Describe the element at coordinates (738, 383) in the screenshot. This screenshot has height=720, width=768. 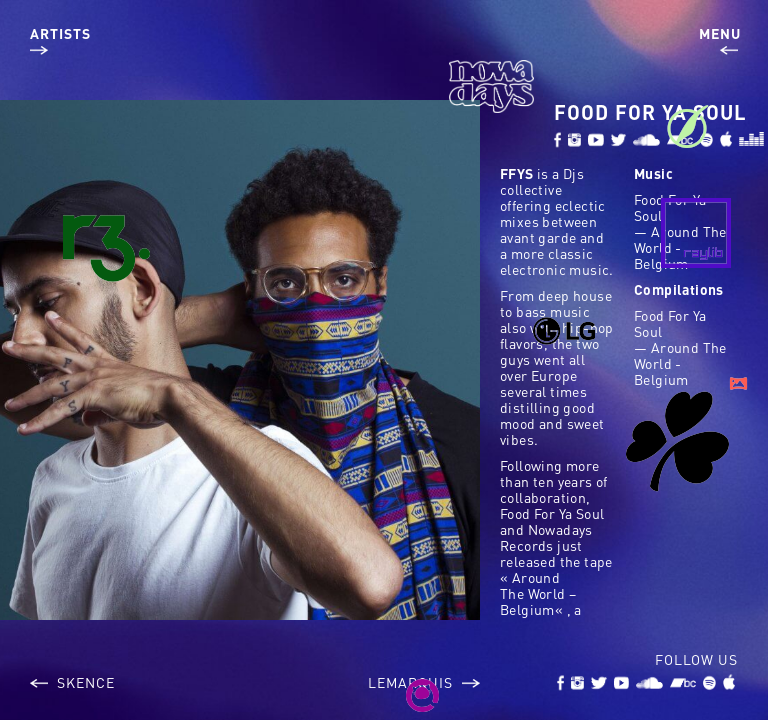
I see `view panoramic photo` at that location.